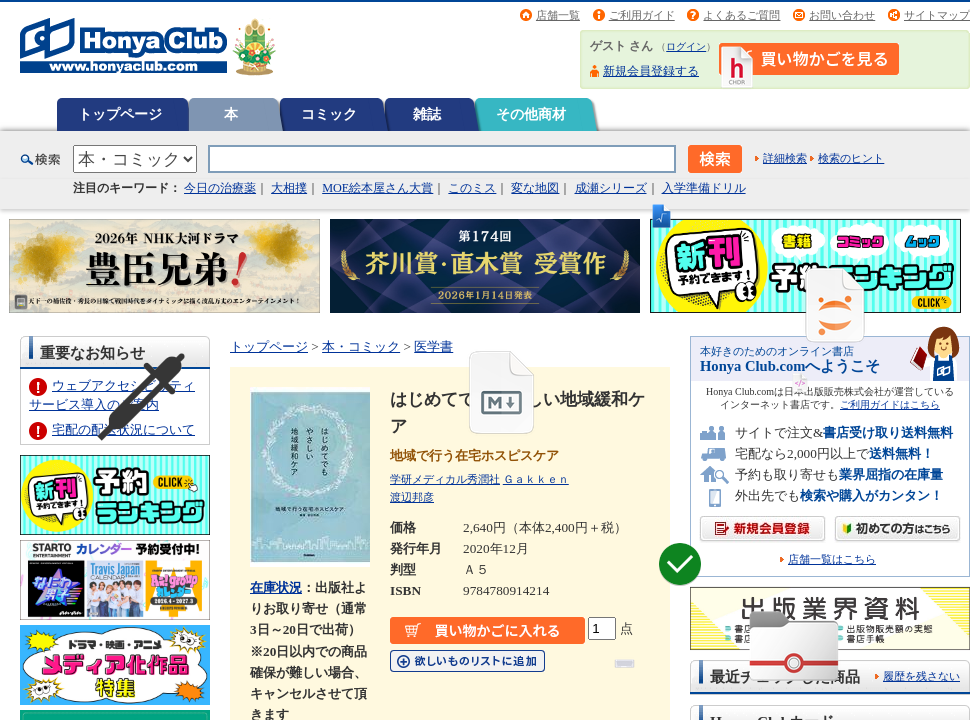 The height and width of the screenshot is (720, 970). Describe the element at coordinates (800, 383) in the screenshot. I see `an XML document file` at that location.